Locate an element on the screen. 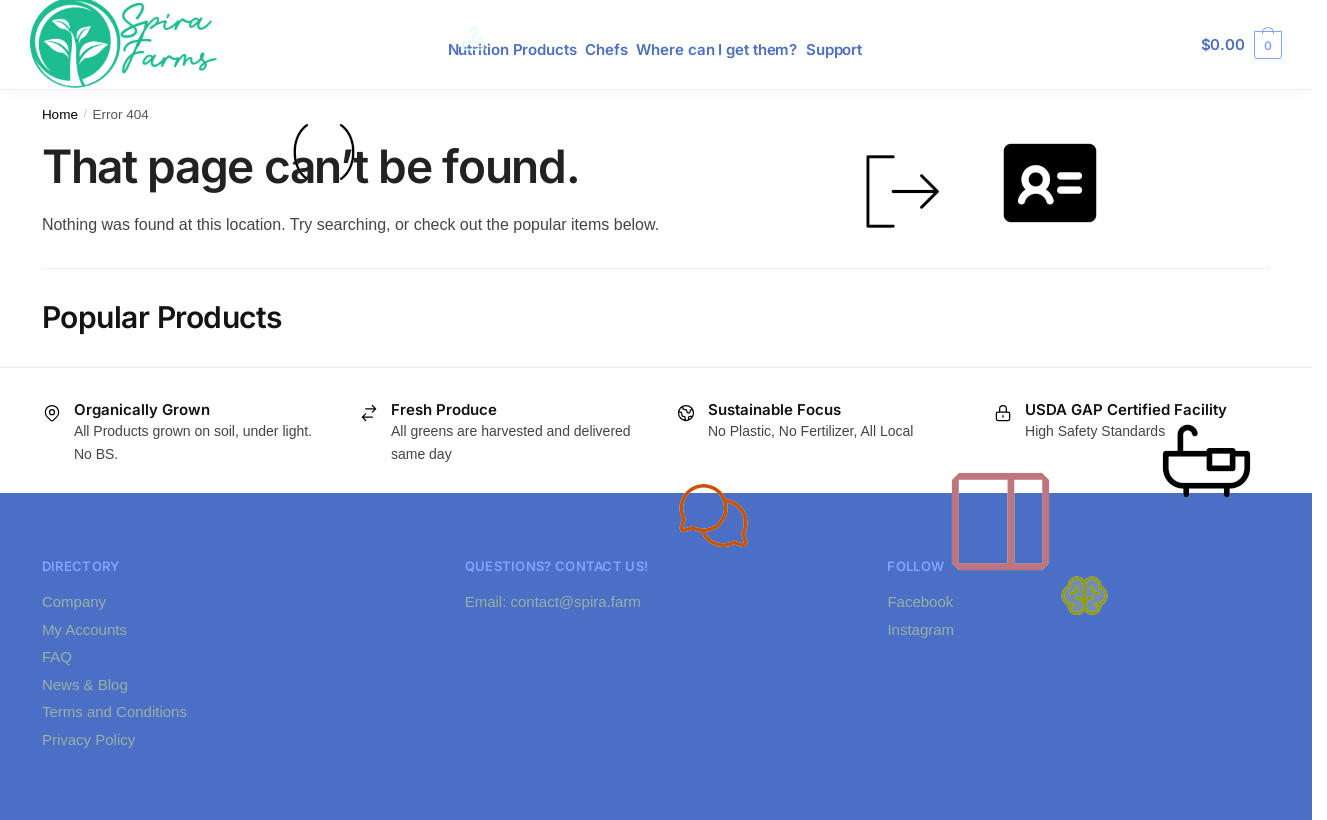 This screenshot has width=1327, height=820. access gaming or controller settings is located at coordinates (473, 39).